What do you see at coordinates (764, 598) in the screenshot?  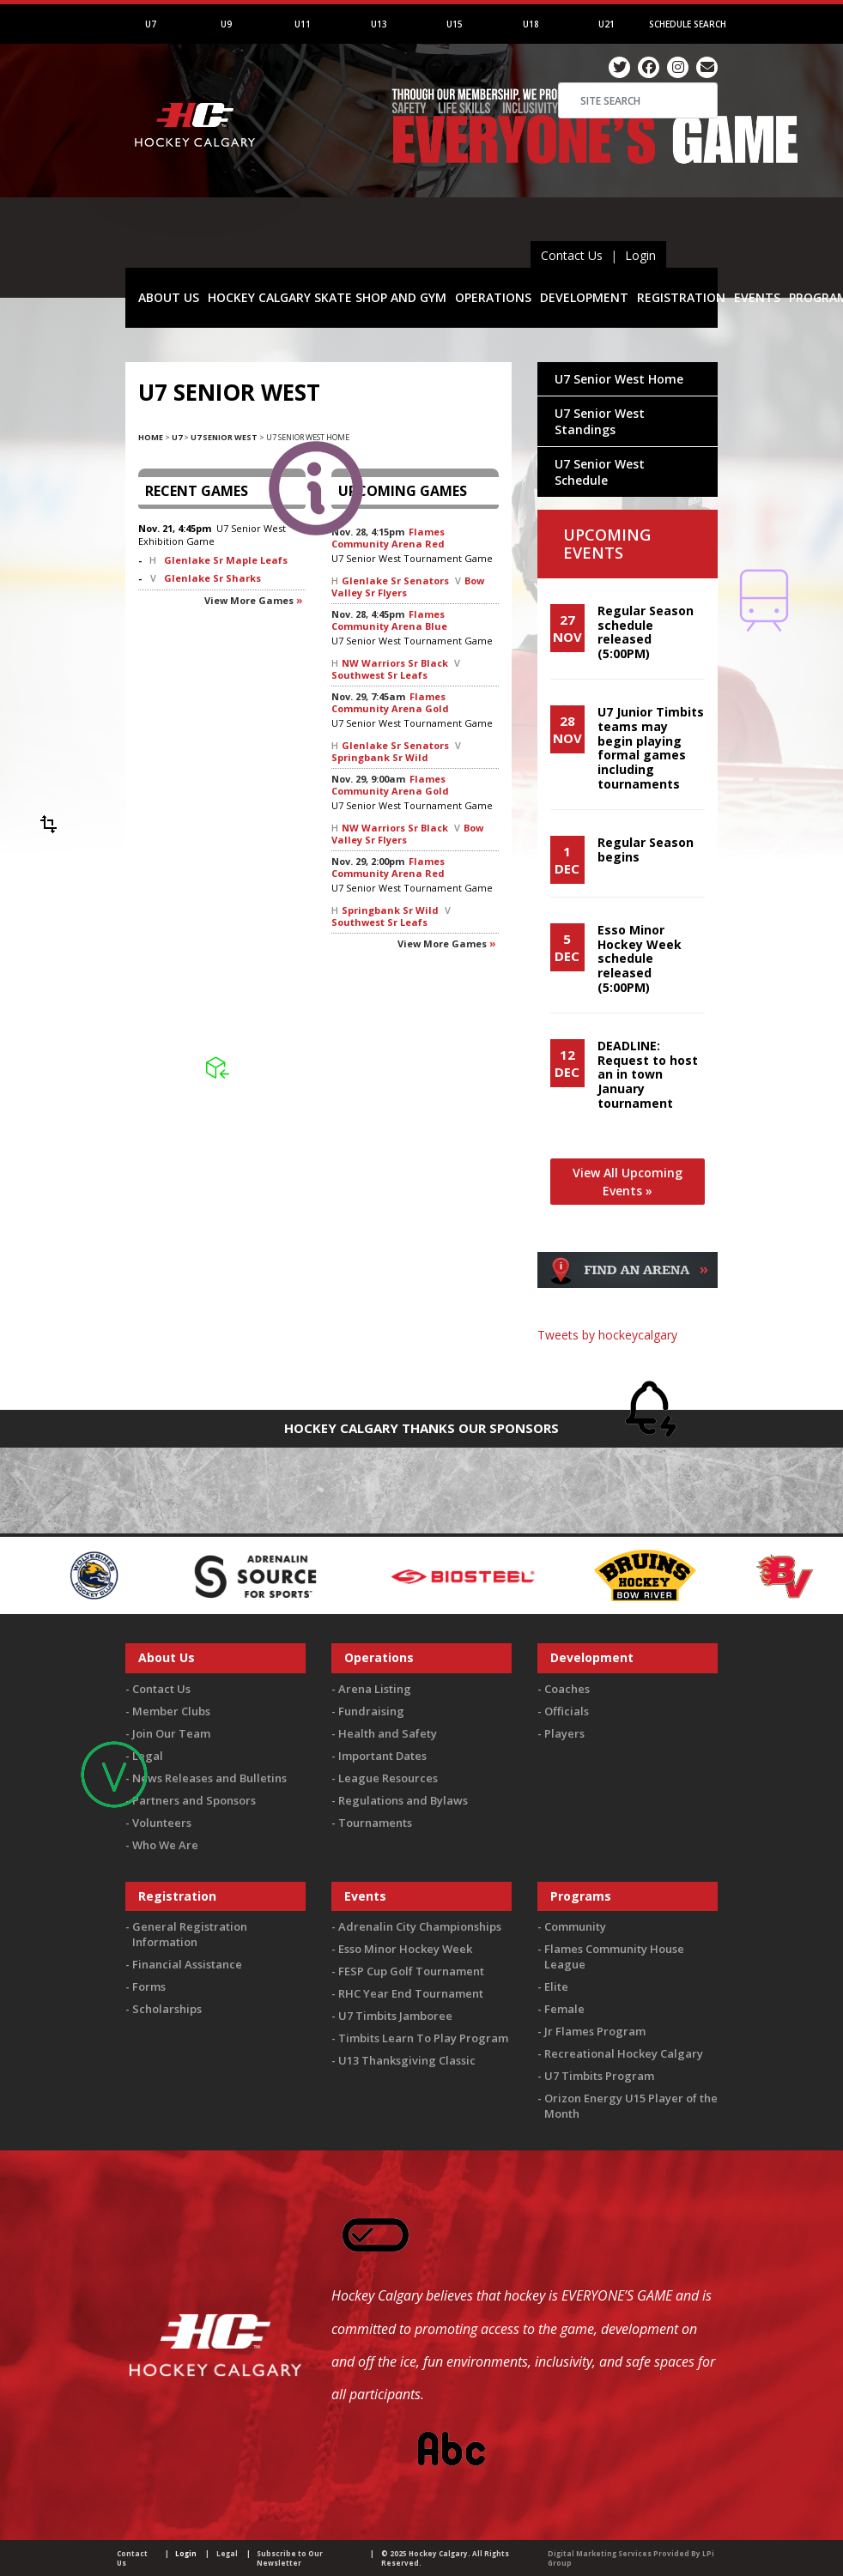 I see `access train or rail transit options` at bounding box center [764, 598].